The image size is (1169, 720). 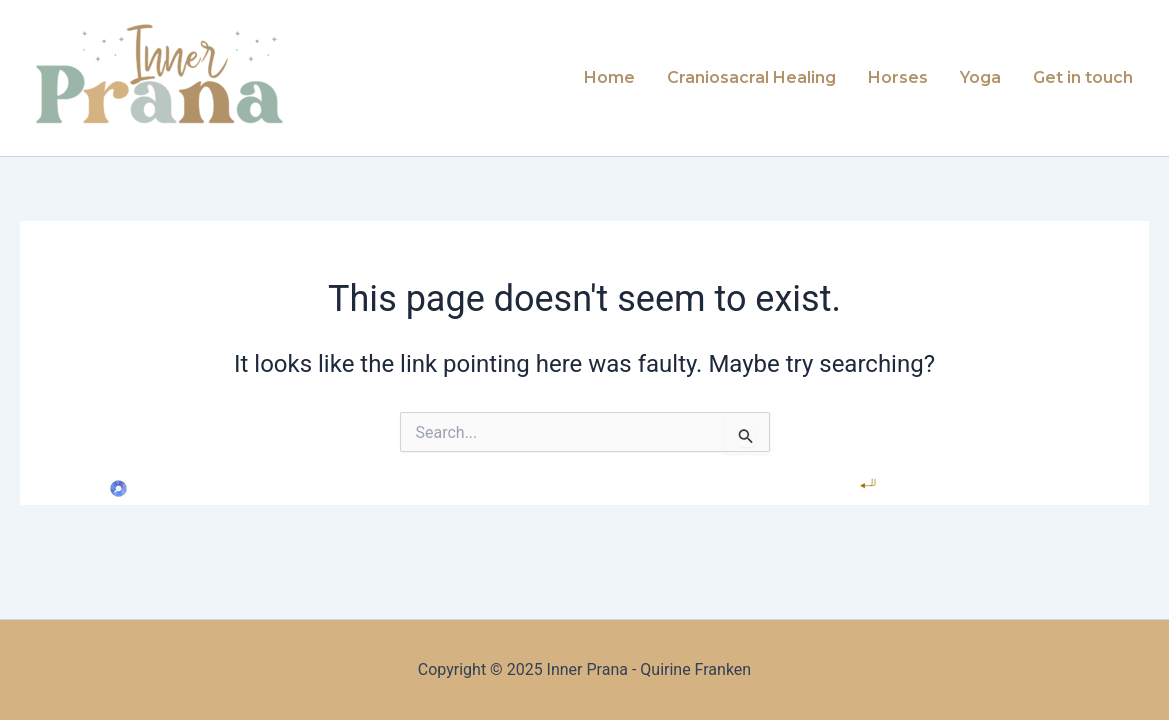 What do you see at coordinates (867, 483) in the screenshot?
I see `reply to all recipients of an email` at bounding box center [867, 483].